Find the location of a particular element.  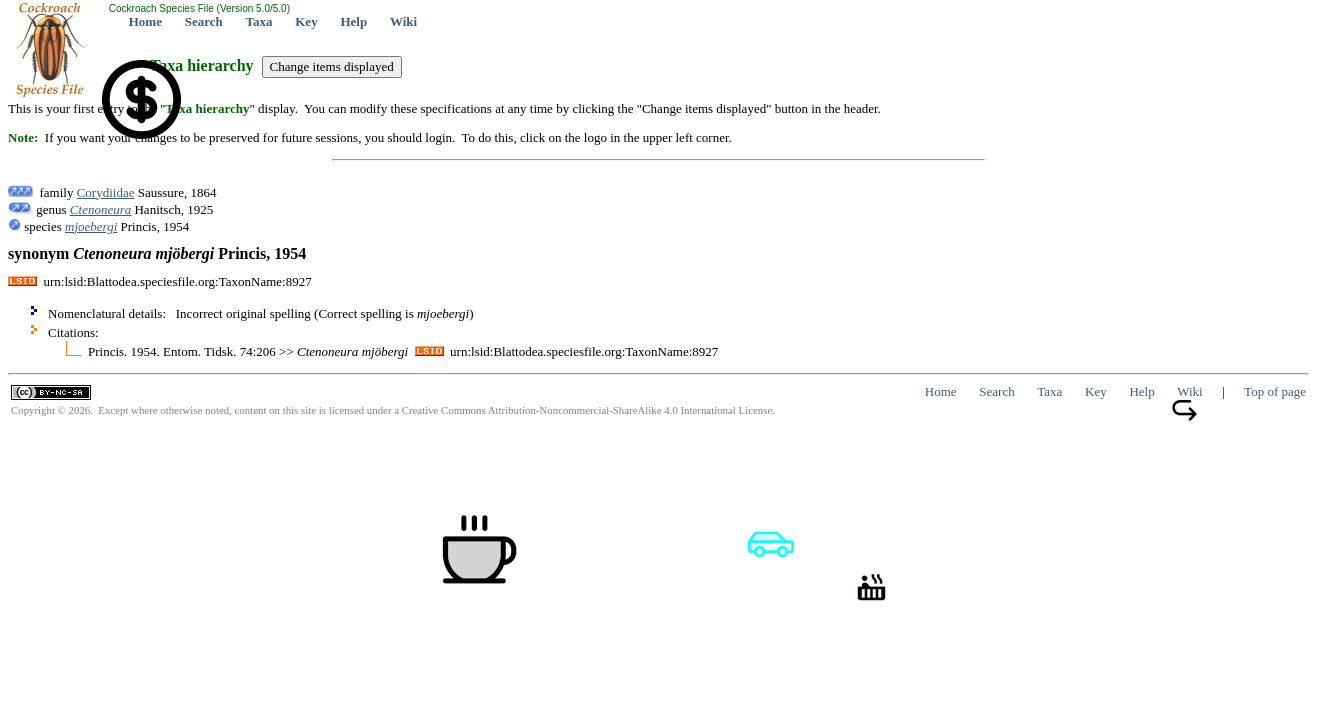

access vehicle or car settings is located at coordinates (771, 543).